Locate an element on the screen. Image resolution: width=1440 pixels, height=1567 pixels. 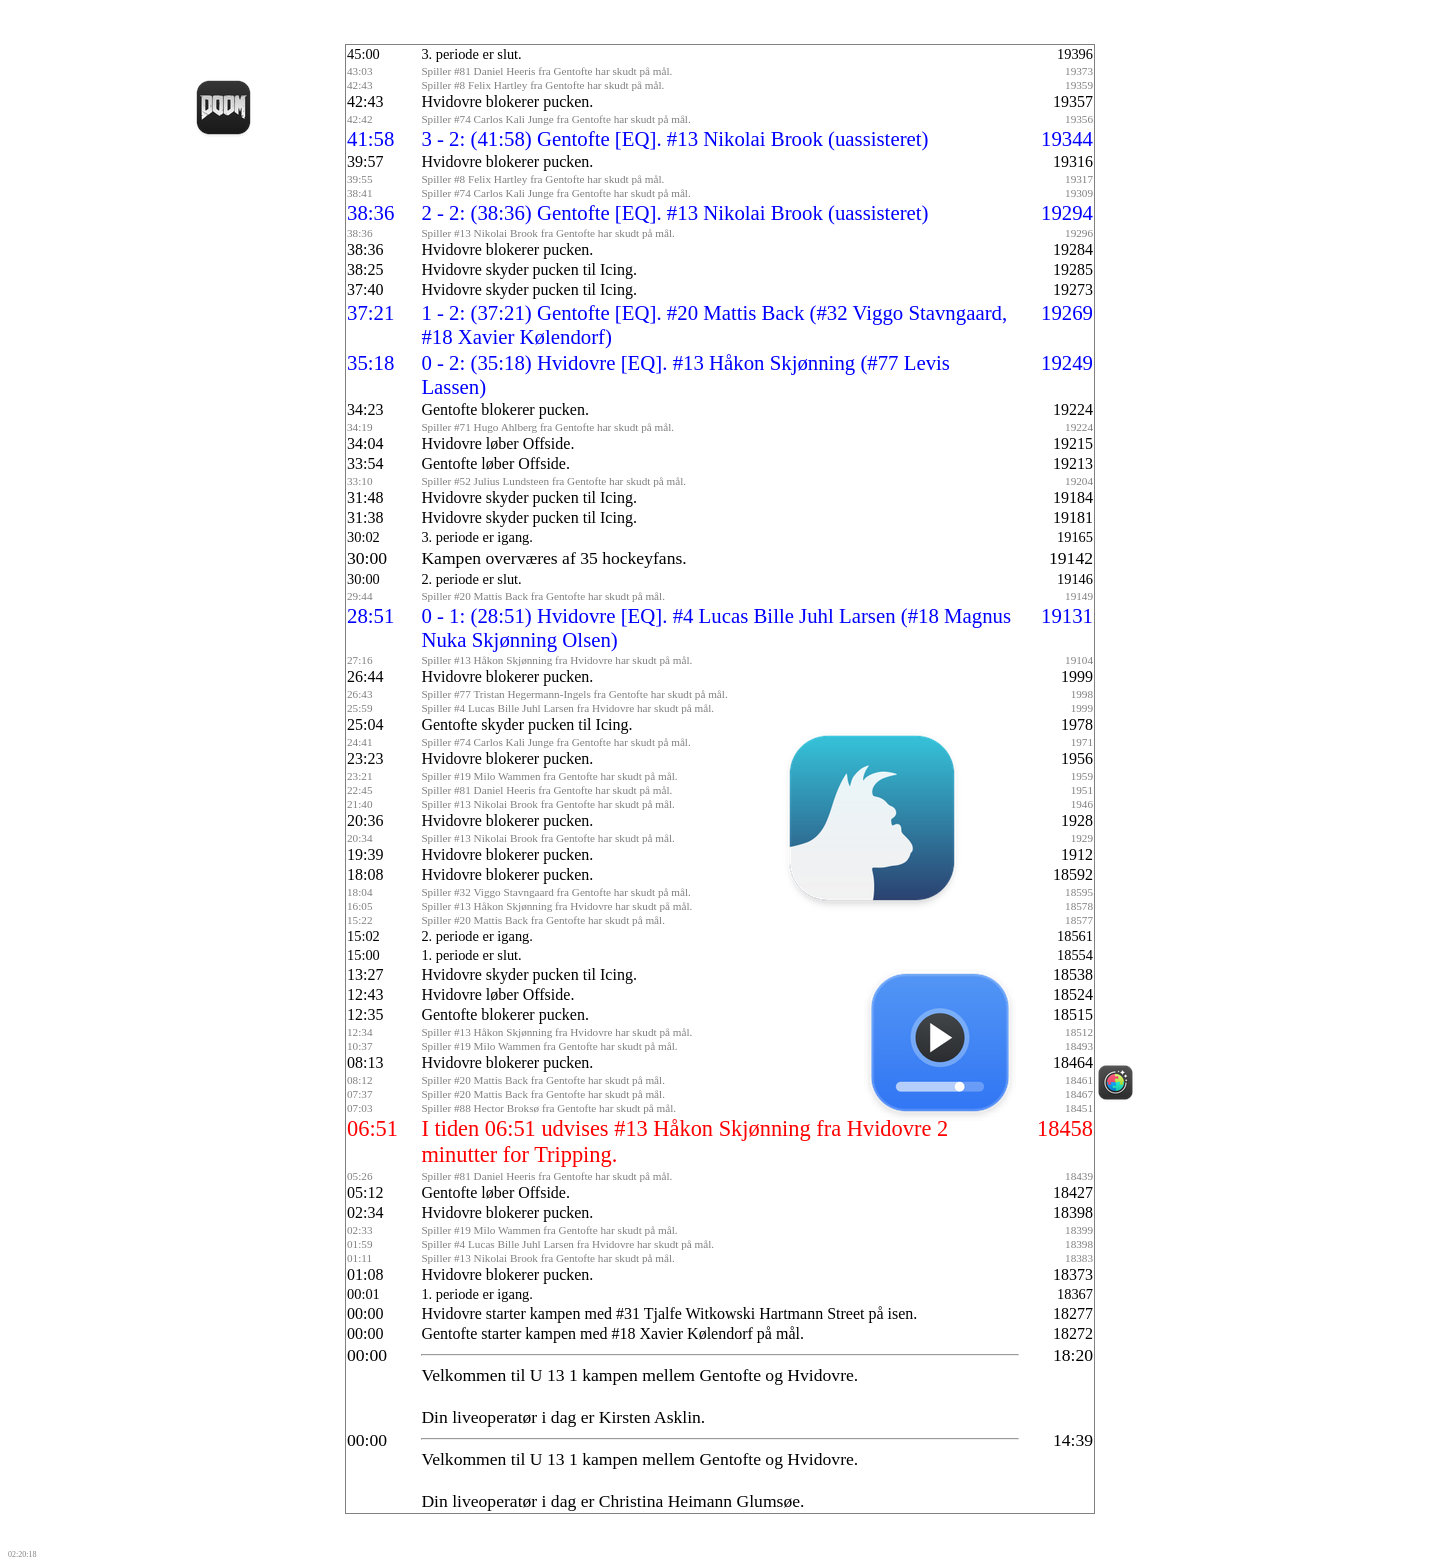
launch DOOM (2016) game is located at coordinates (223, 107).